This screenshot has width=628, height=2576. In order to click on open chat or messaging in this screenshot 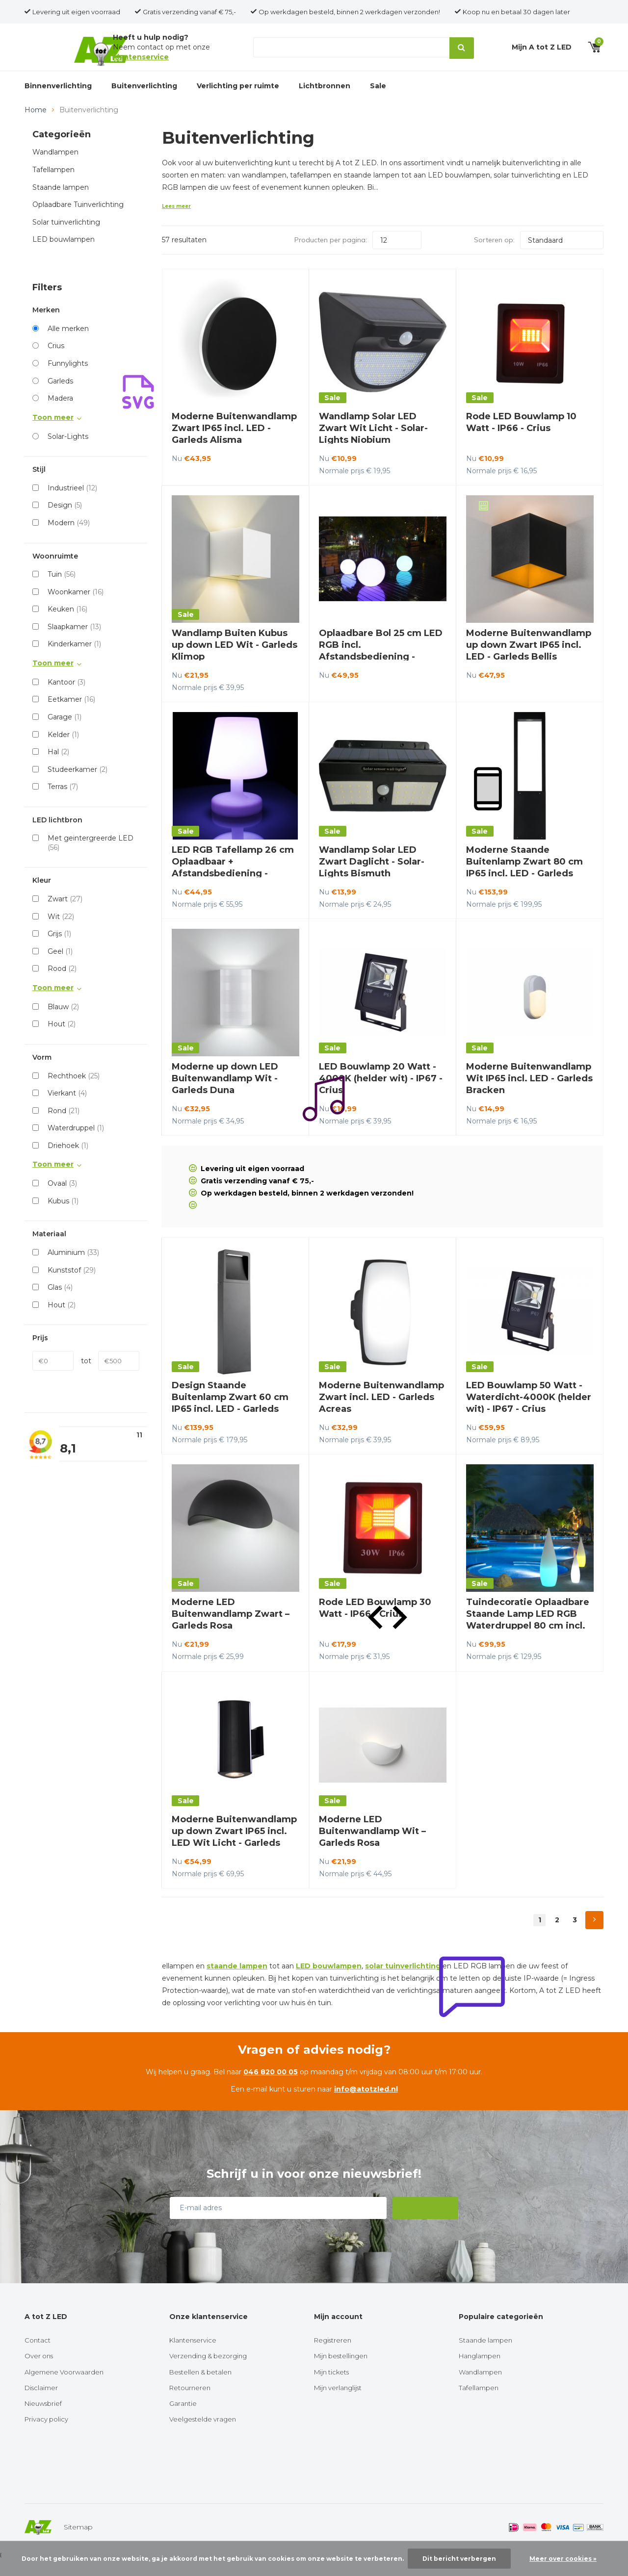, I will do `click(472, 1982)`.